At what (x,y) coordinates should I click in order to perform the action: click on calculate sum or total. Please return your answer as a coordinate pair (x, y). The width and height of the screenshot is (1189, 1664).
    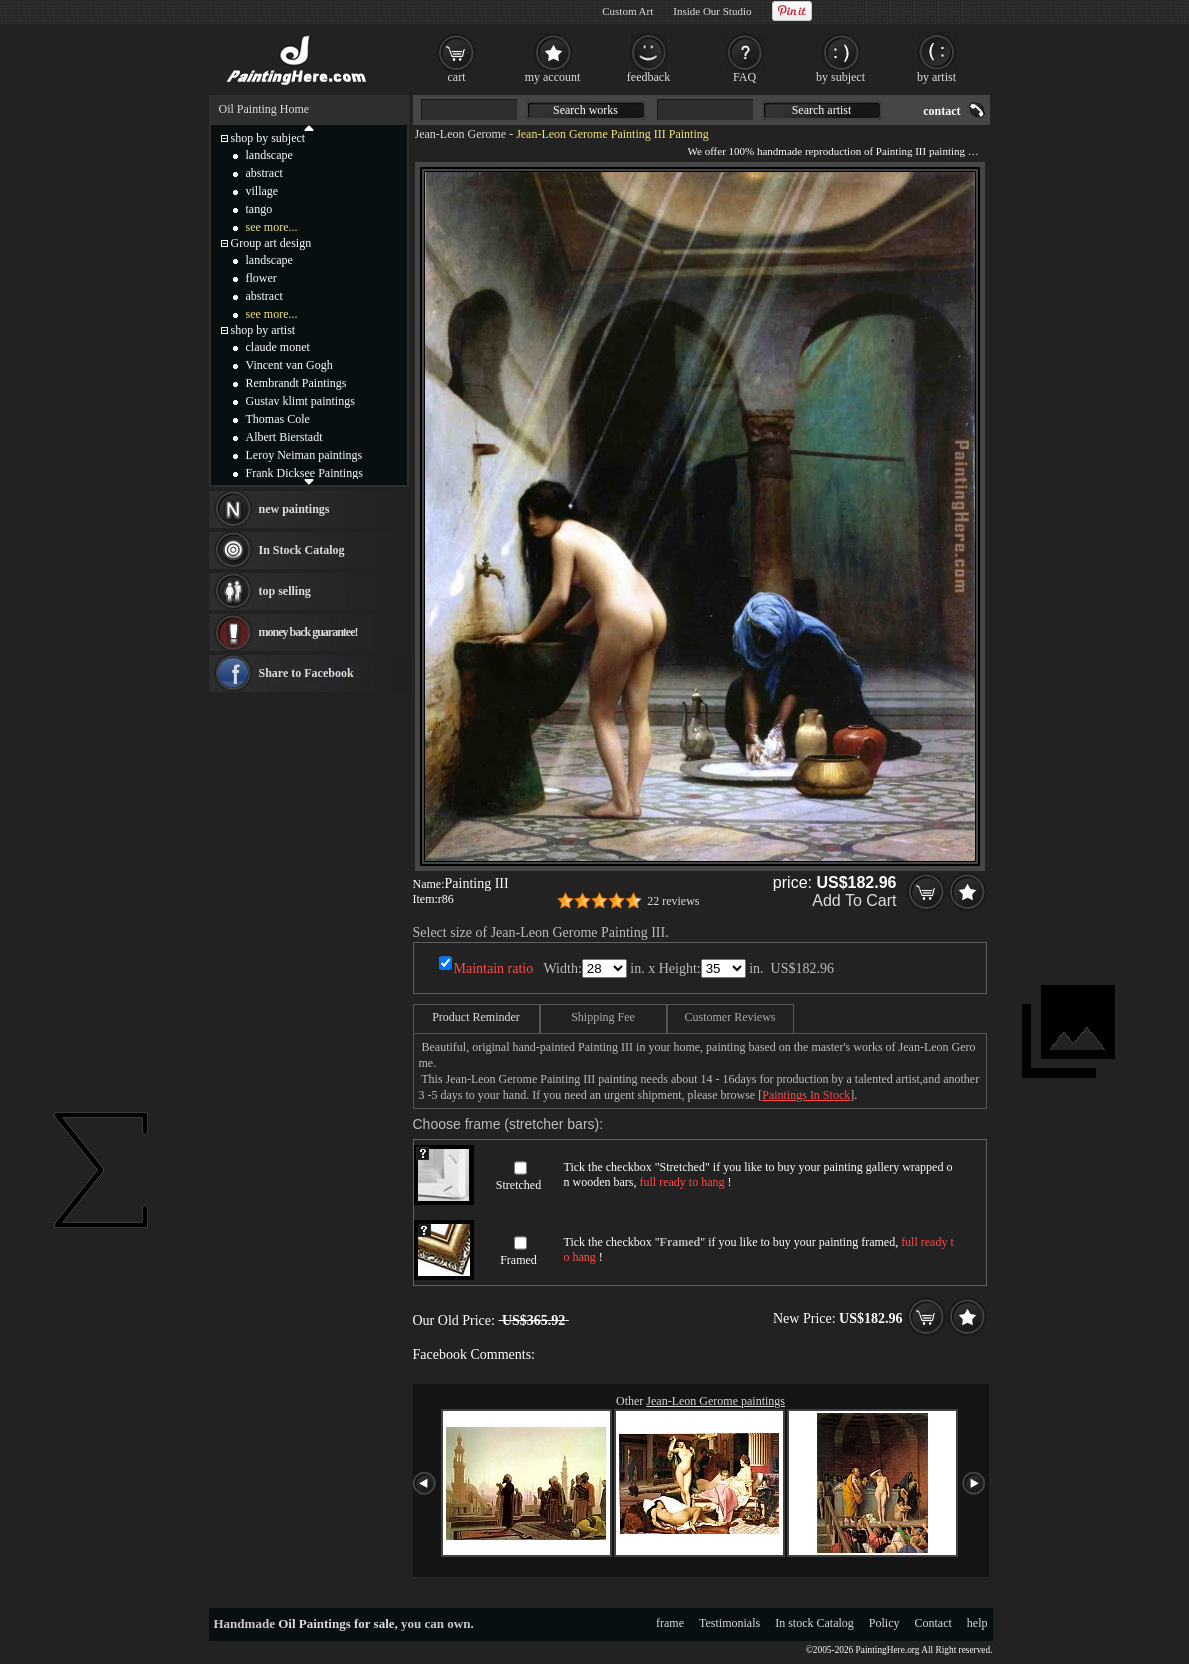
    Looking at the image, I should click on (101, 1170).